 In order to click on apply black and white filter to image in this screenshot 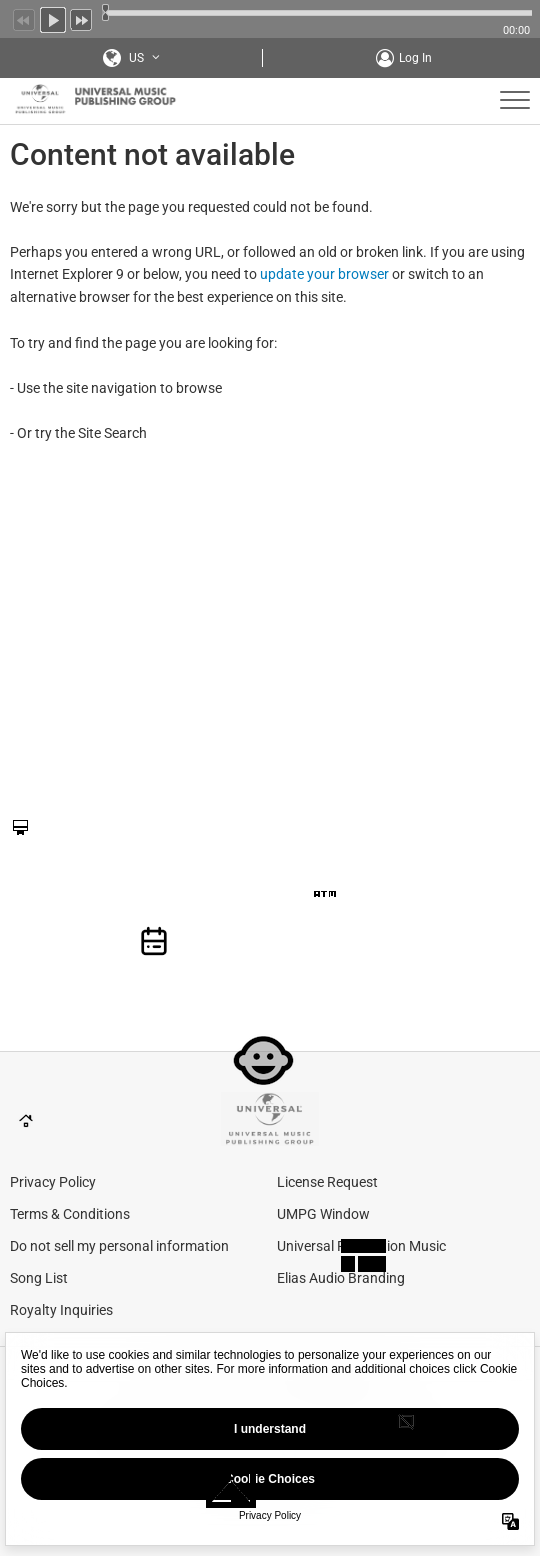, I will do `click(231, 1483)`.